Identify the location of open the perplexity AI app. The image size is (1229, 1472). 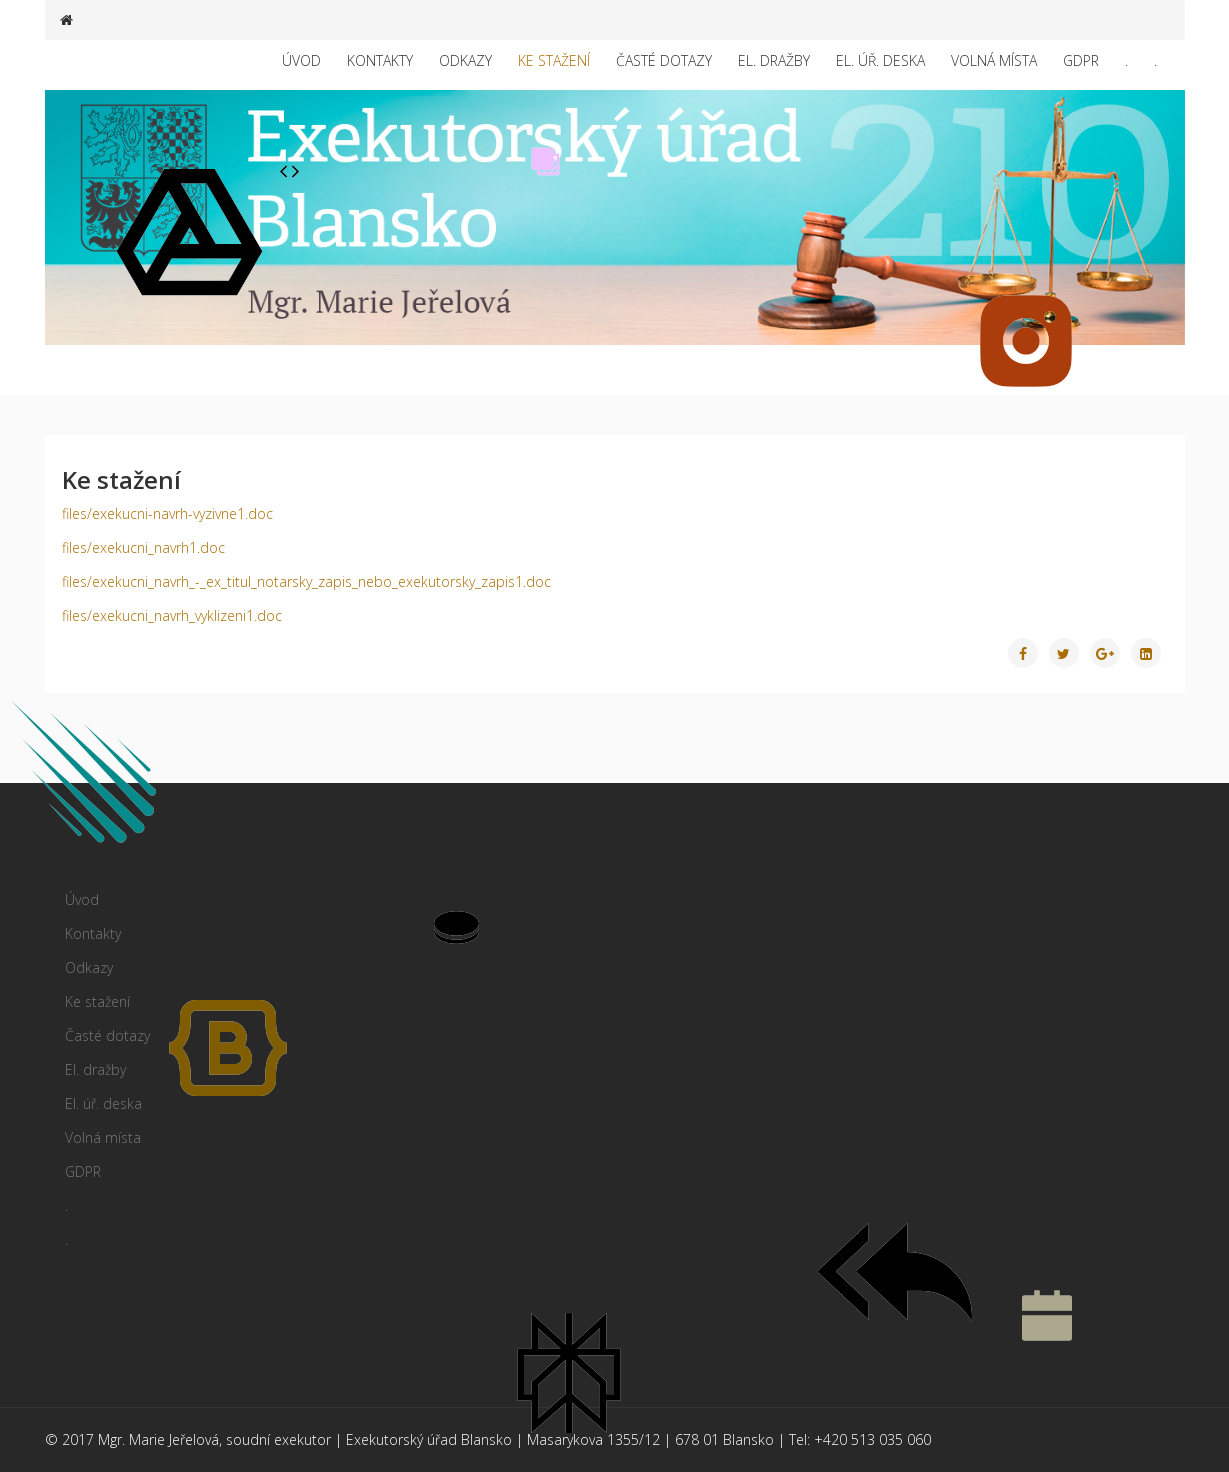
(569, 1373).